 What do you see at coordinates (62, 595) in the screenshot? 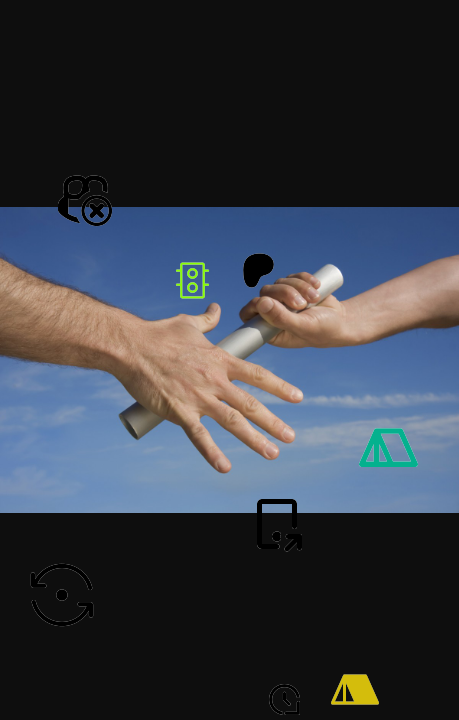
I see `reopen a previously closed issue` at bounding box center [62, 595].